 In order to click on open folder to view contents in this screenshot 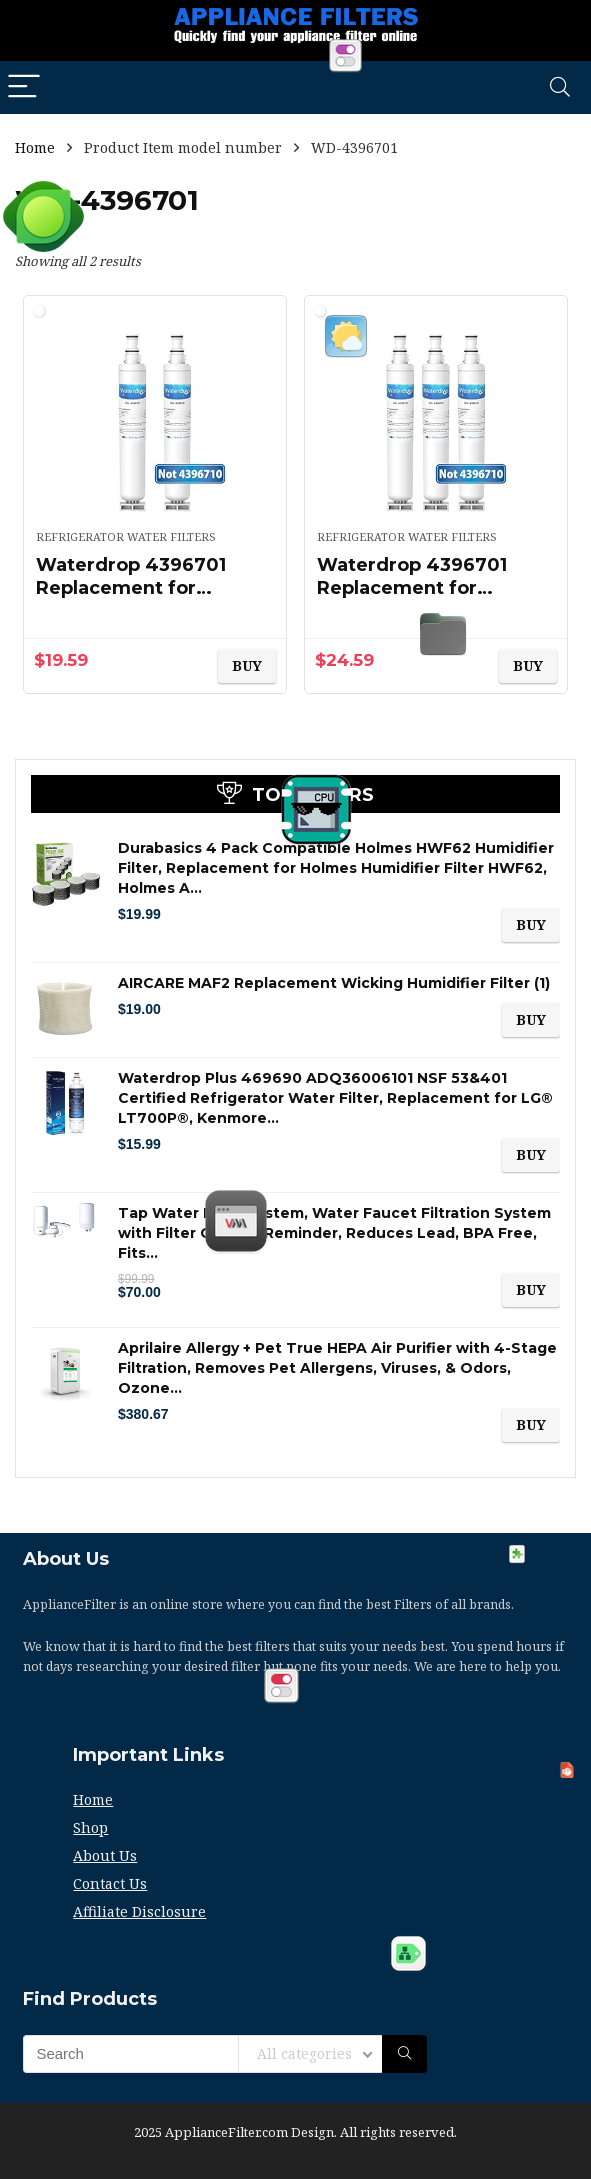, I will do `click(443, 634)`.